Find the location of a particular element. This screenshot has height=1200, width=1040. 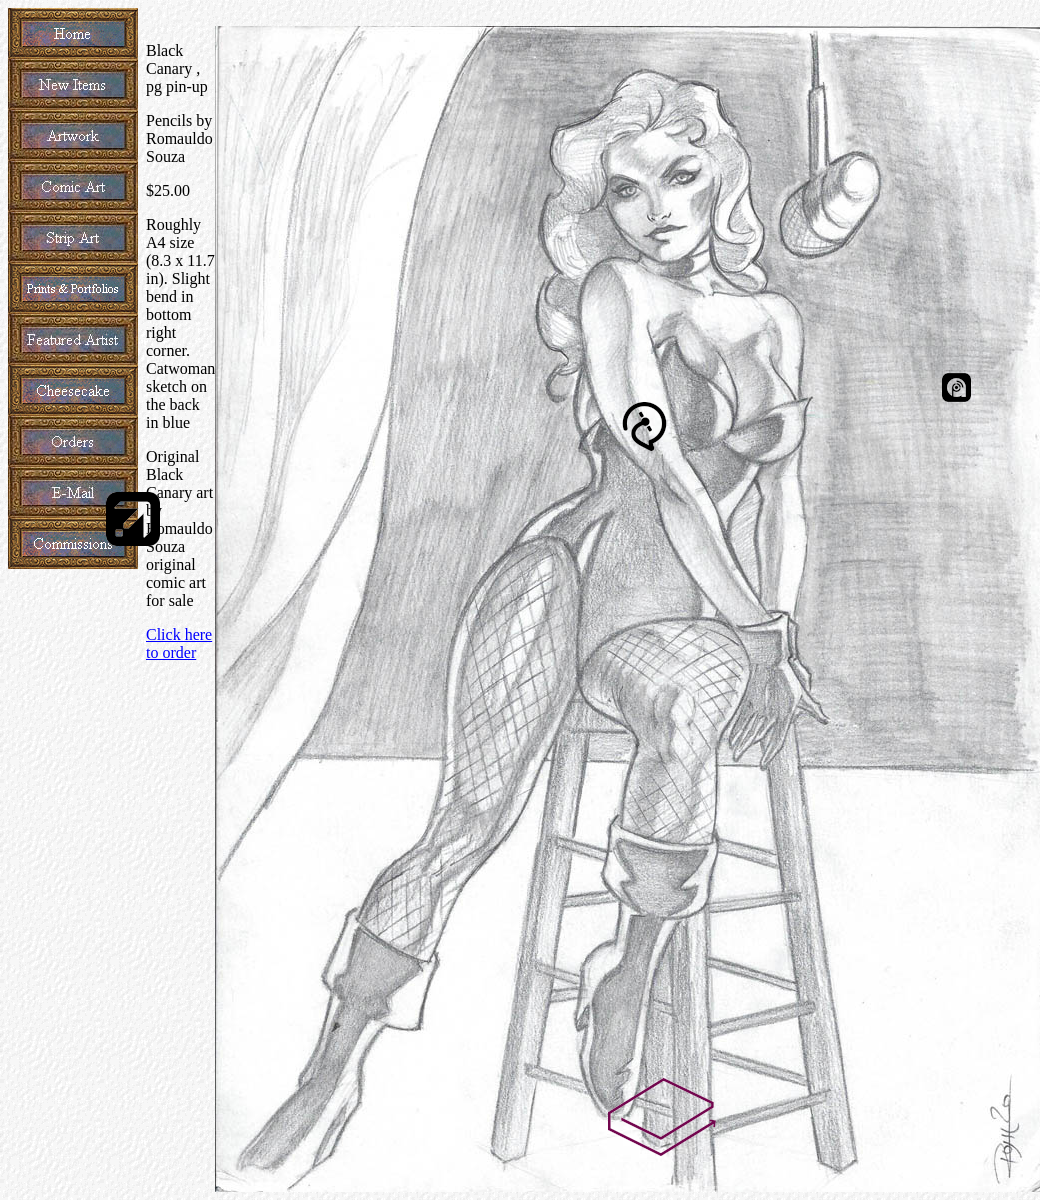

open the Satellite app is located at coordinates (644, 426).